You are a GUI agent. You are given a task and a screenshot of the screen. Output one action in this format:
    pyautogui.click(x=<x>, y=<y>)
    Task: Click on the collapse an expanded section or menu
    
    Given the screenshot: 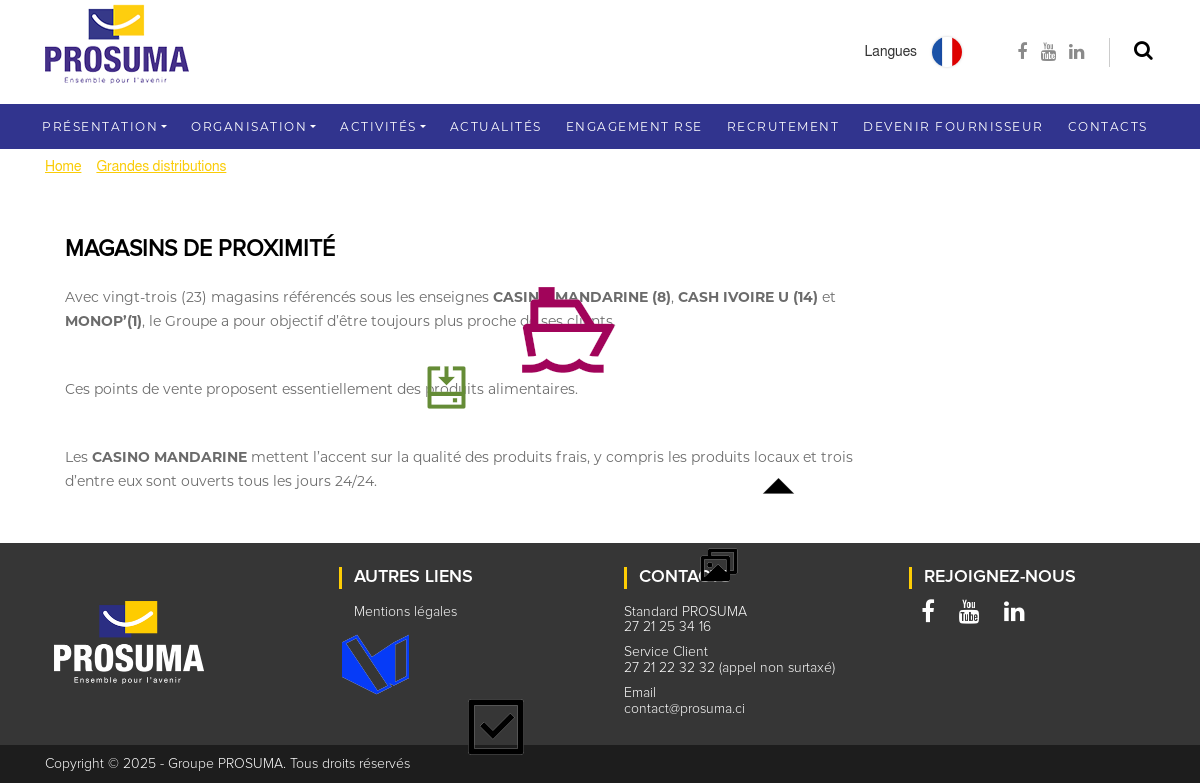 What is the action you would take?
    pyautogui.click(x=778, y=488)
    